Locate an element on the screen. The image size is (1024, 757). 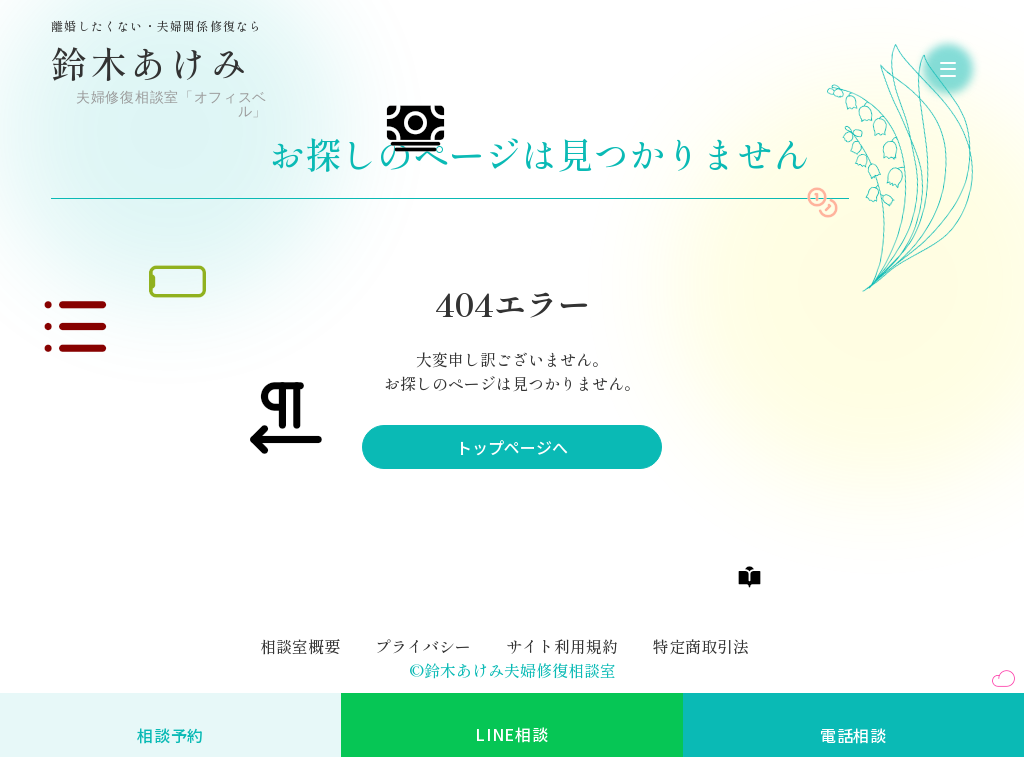
view your coin balance or currency is located at coordinates (822, 202).